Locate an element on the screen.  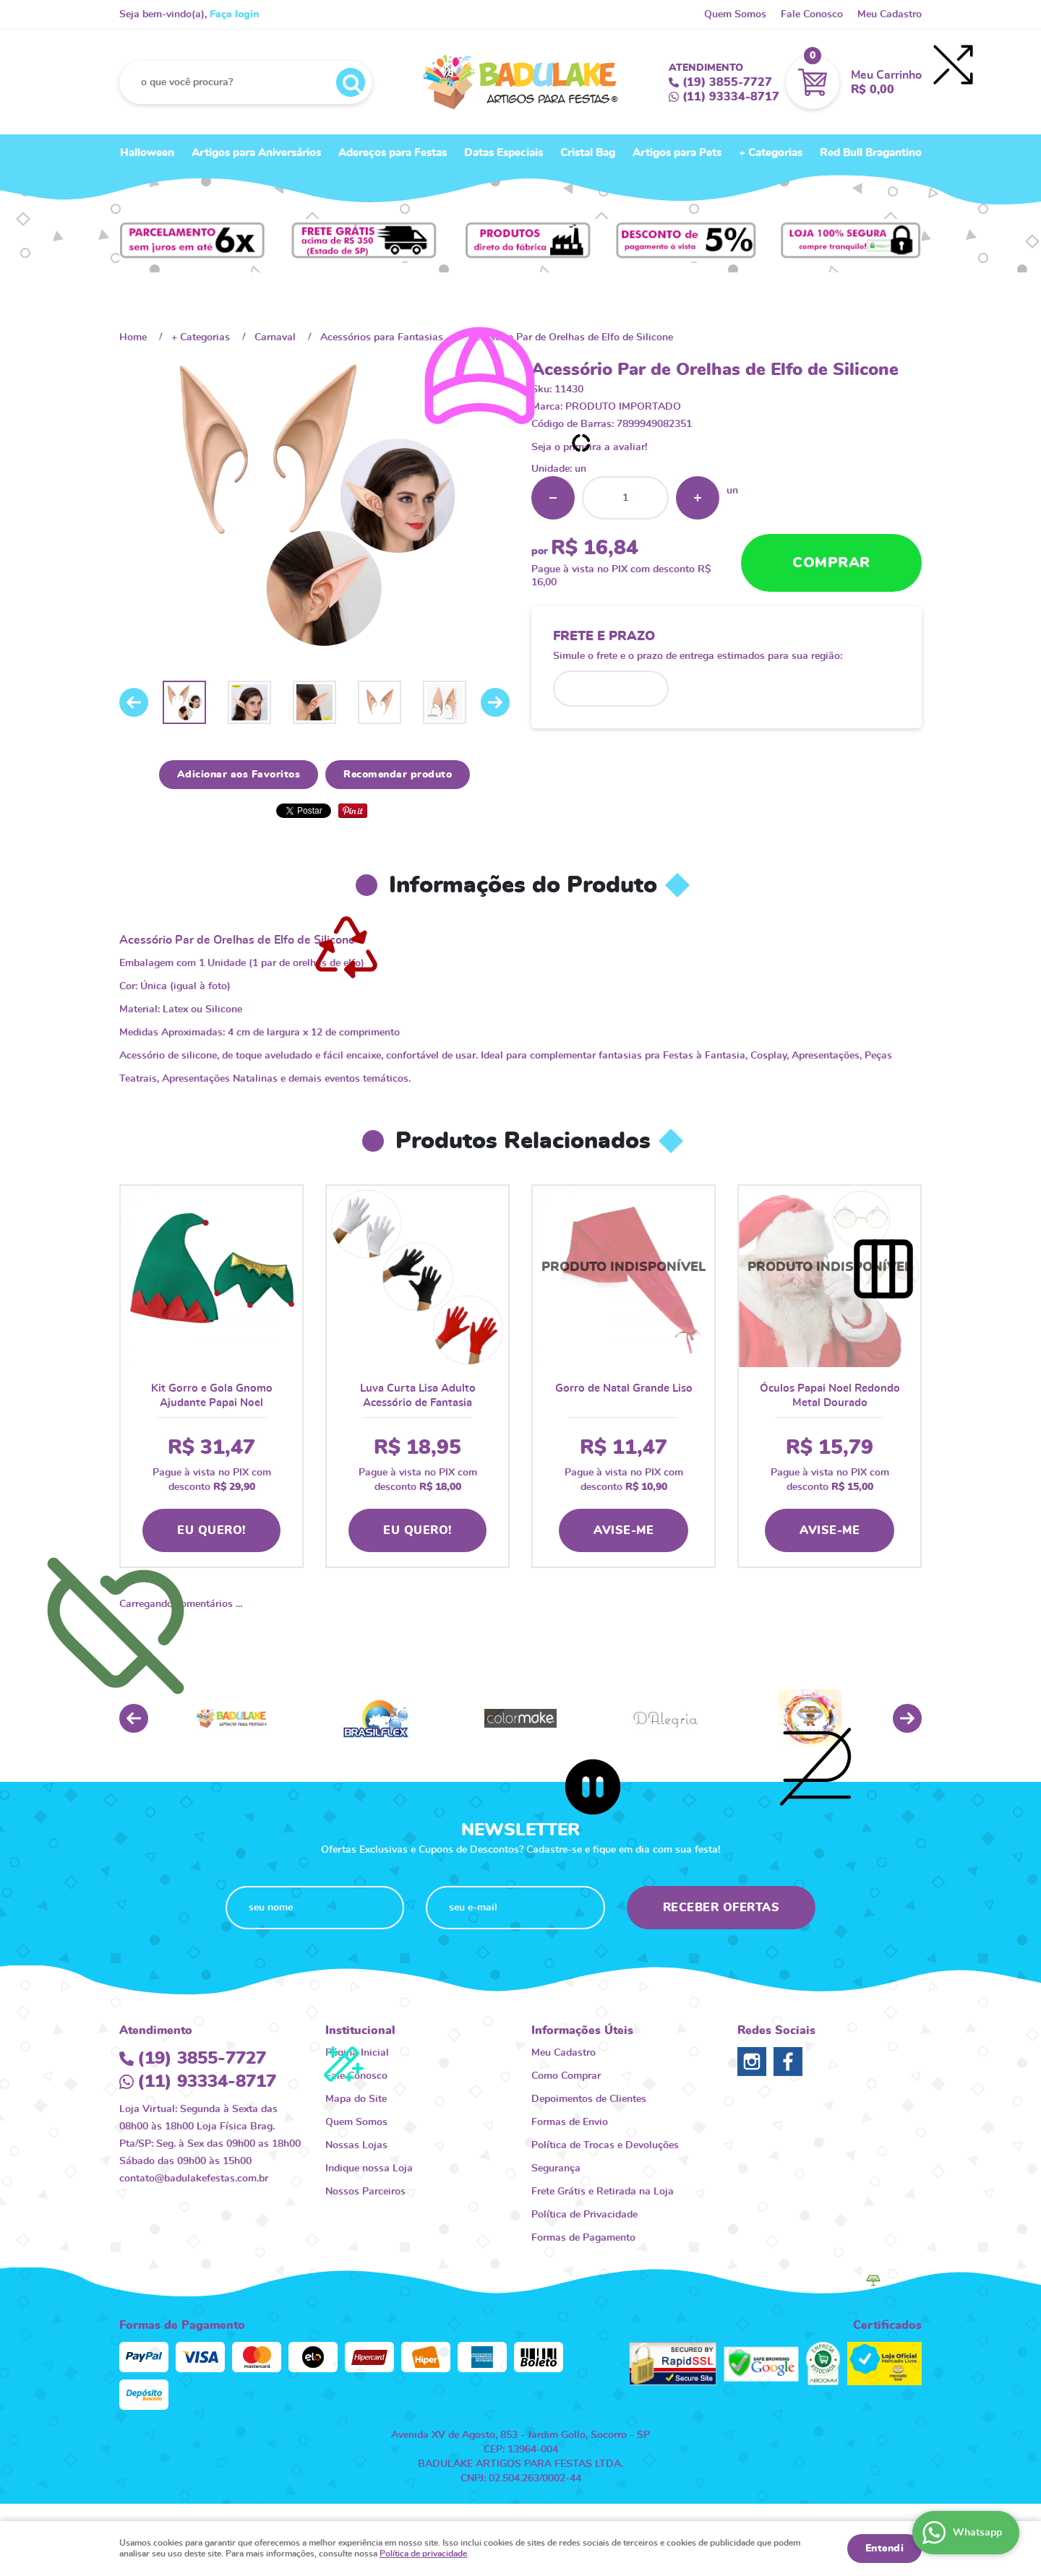
pause media playback is located at coordinates (593, 1787).